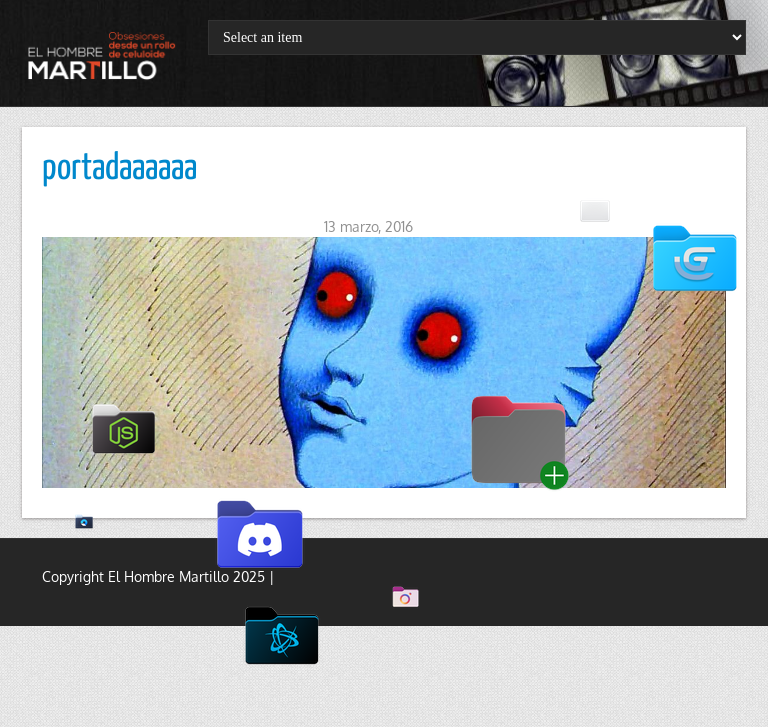 The width and height of the screenshot is (768, 727). Describe the element at coordinates (281, 637) in the screenshot. I see `open your Battle.net games folder` at that location.